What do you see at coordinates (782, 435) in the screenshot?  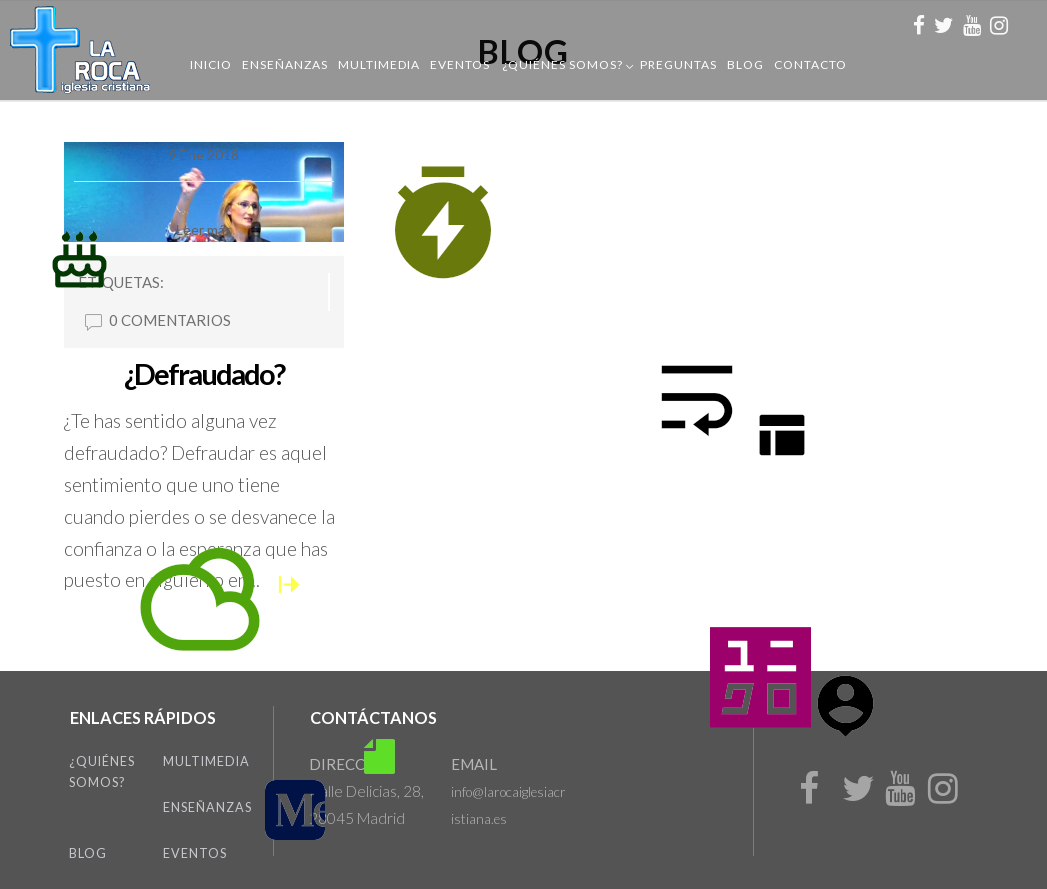 I see `switch to header with two-column layout` at bounding box center [782, 435].